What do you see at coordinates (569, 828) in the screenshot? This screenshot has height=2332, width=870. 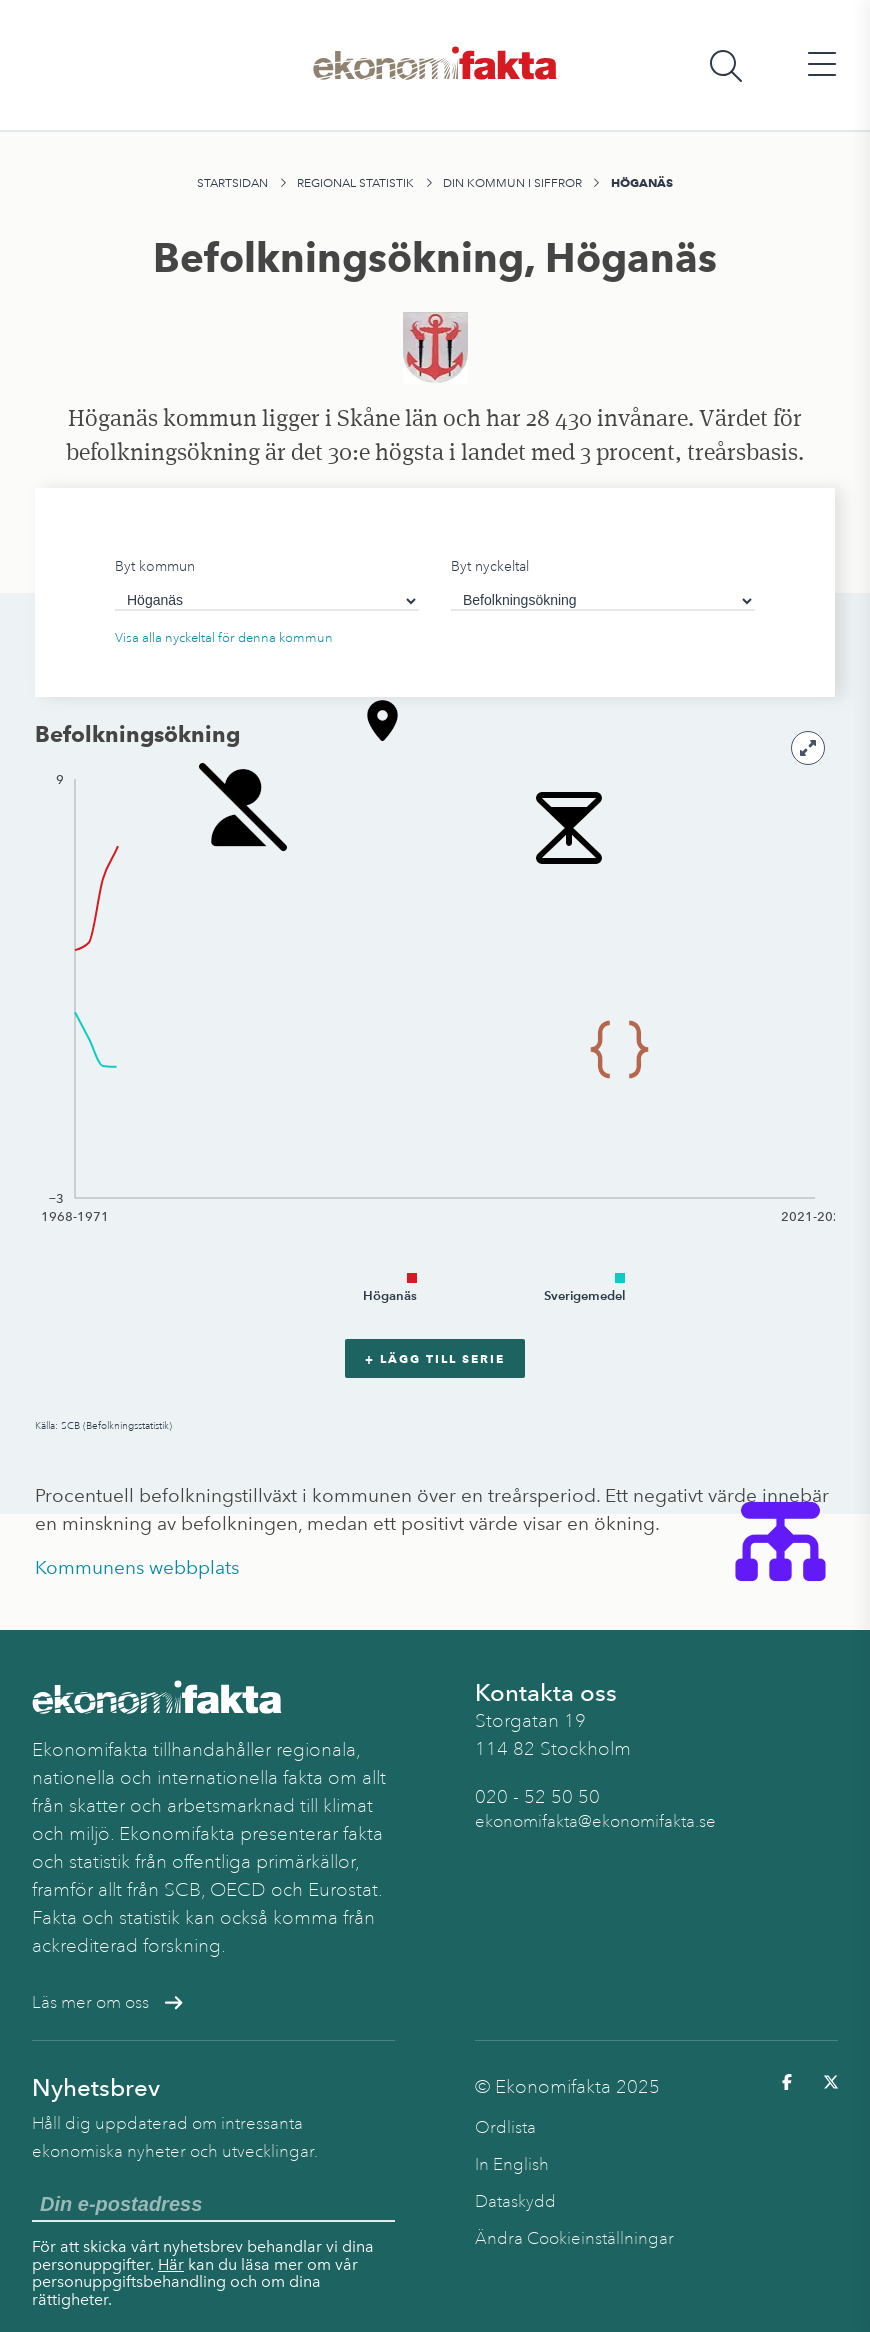 I see `indicates a process is in progress or loading` at bounding box center [569, 828].